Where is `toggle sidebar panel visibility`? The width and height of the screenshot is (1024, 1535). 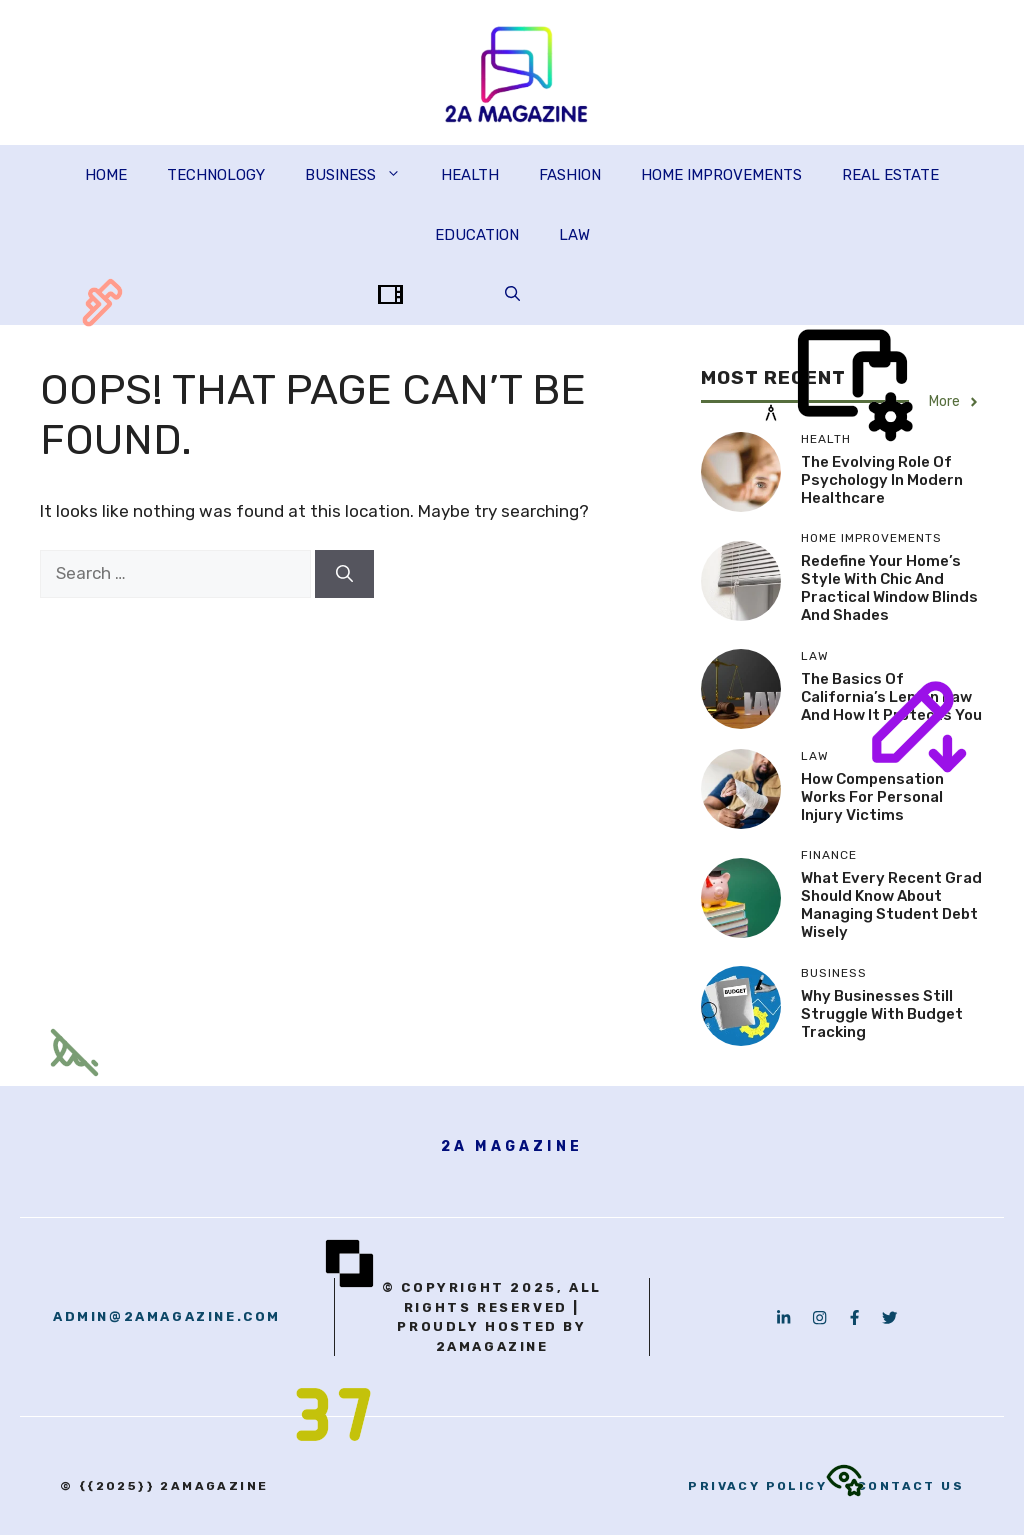
toggle sidebar panel visibility is located at coordinates (390, 294).